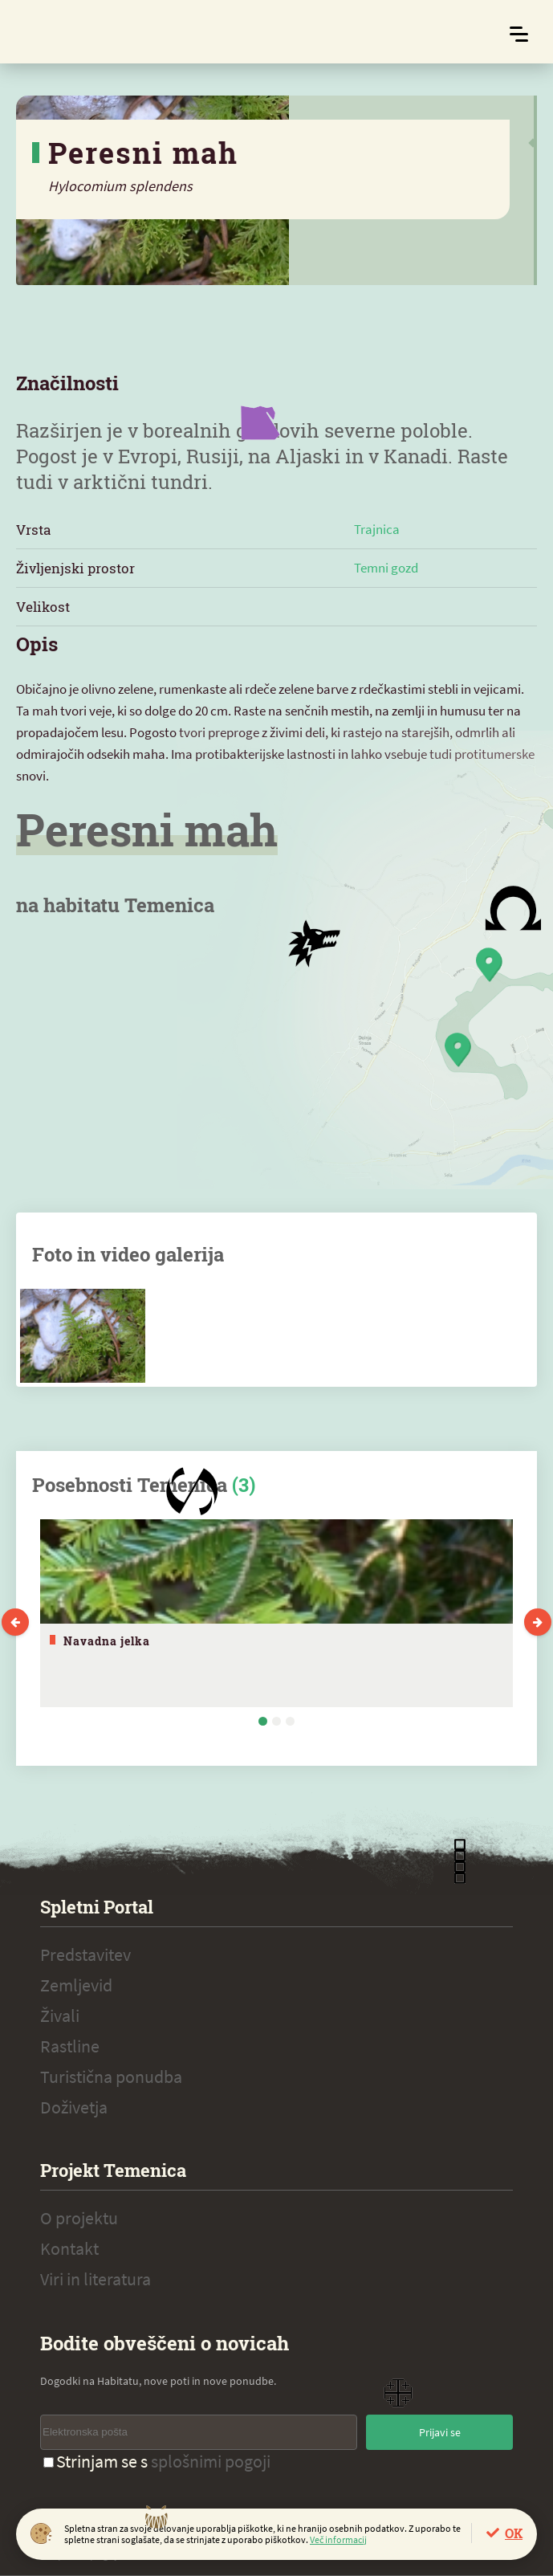 The image size is (553, 2576). What do you see at coordinates (513, 908) in the screenshot?
I see `represents omega or final/end state in a game` at bounding box center [513, 908].